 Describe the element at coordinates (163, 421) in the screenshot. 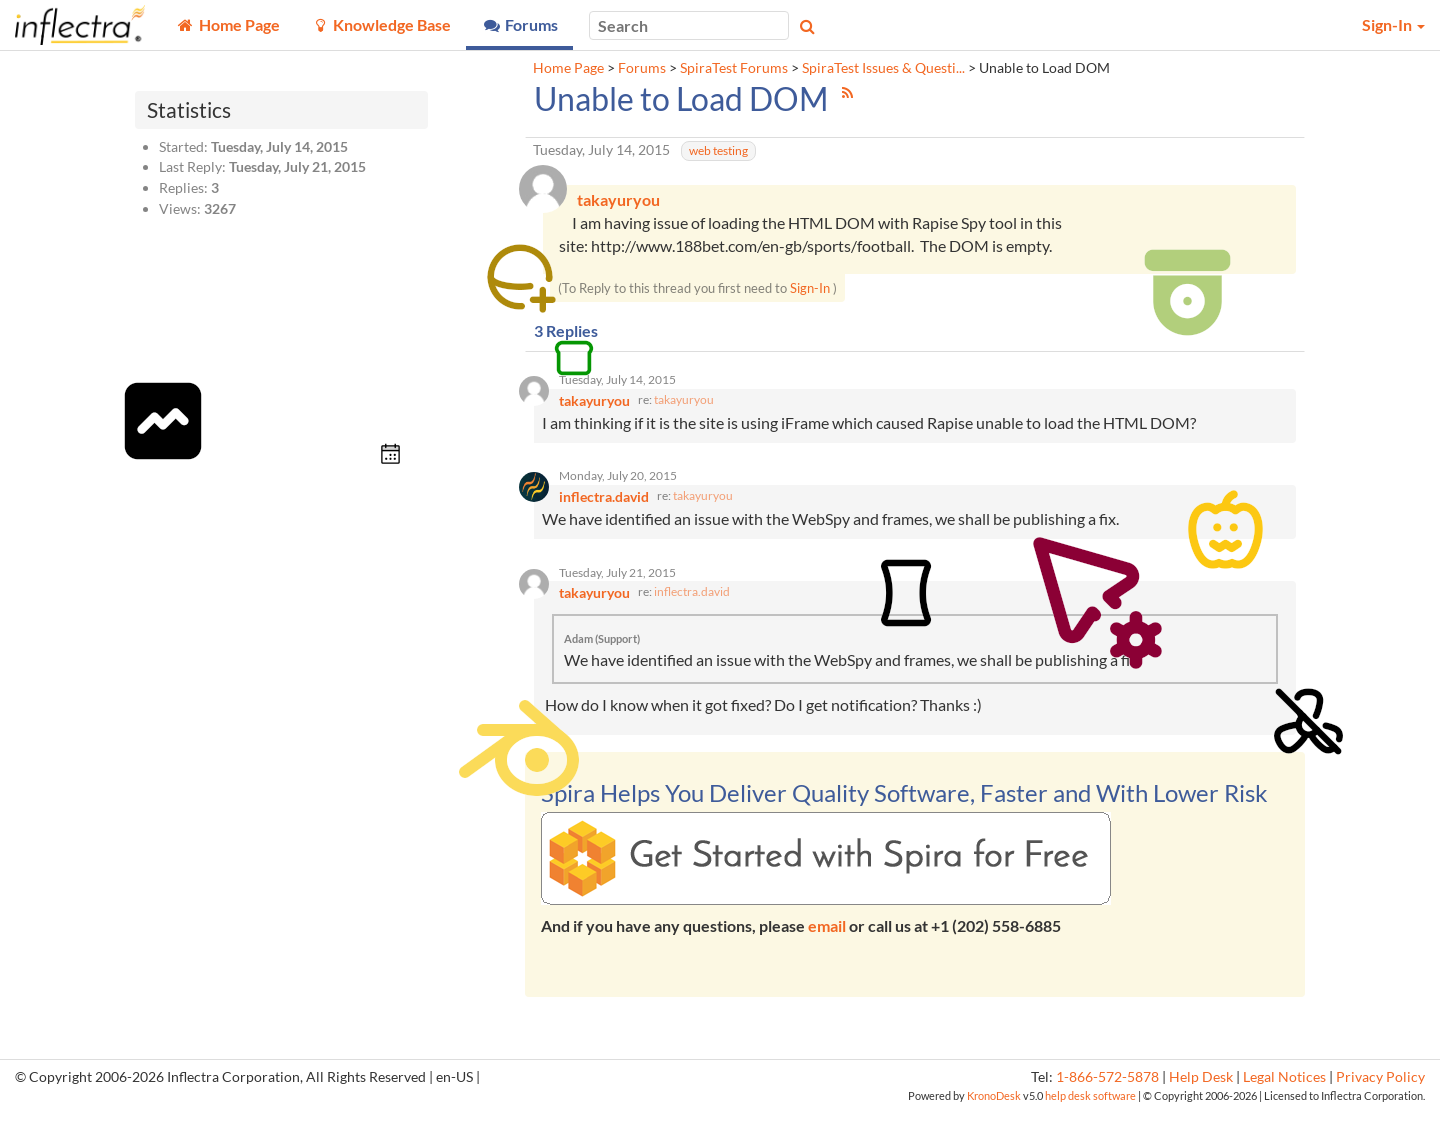

I see `view analytics or statistics` at that location.